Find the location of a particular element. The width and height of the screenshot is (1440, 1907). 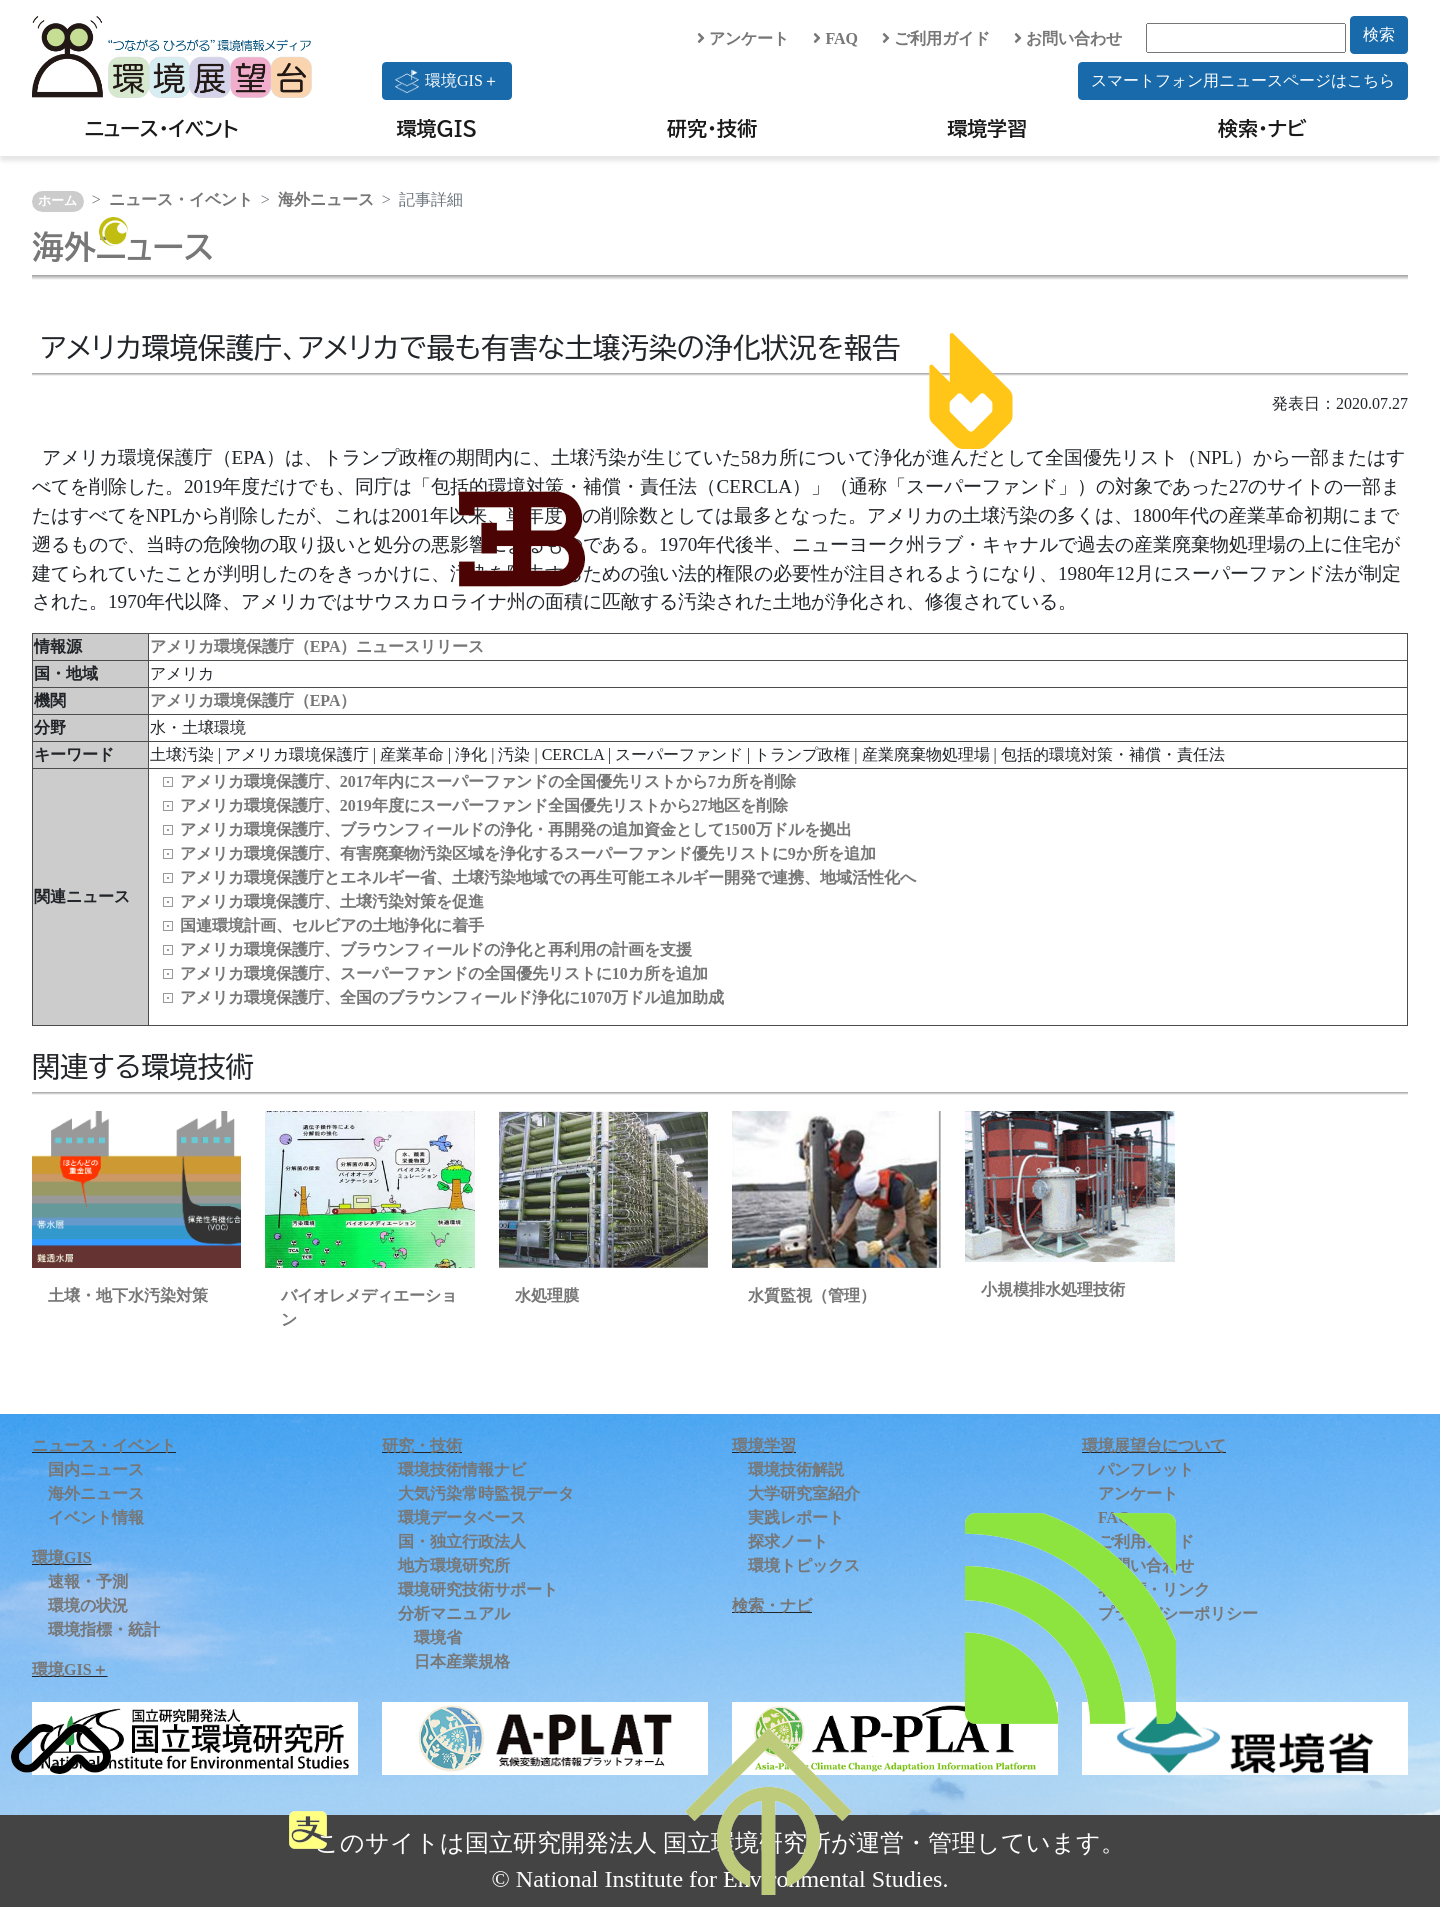

maze user testing platform logo is located at coordinates (61, 1749).